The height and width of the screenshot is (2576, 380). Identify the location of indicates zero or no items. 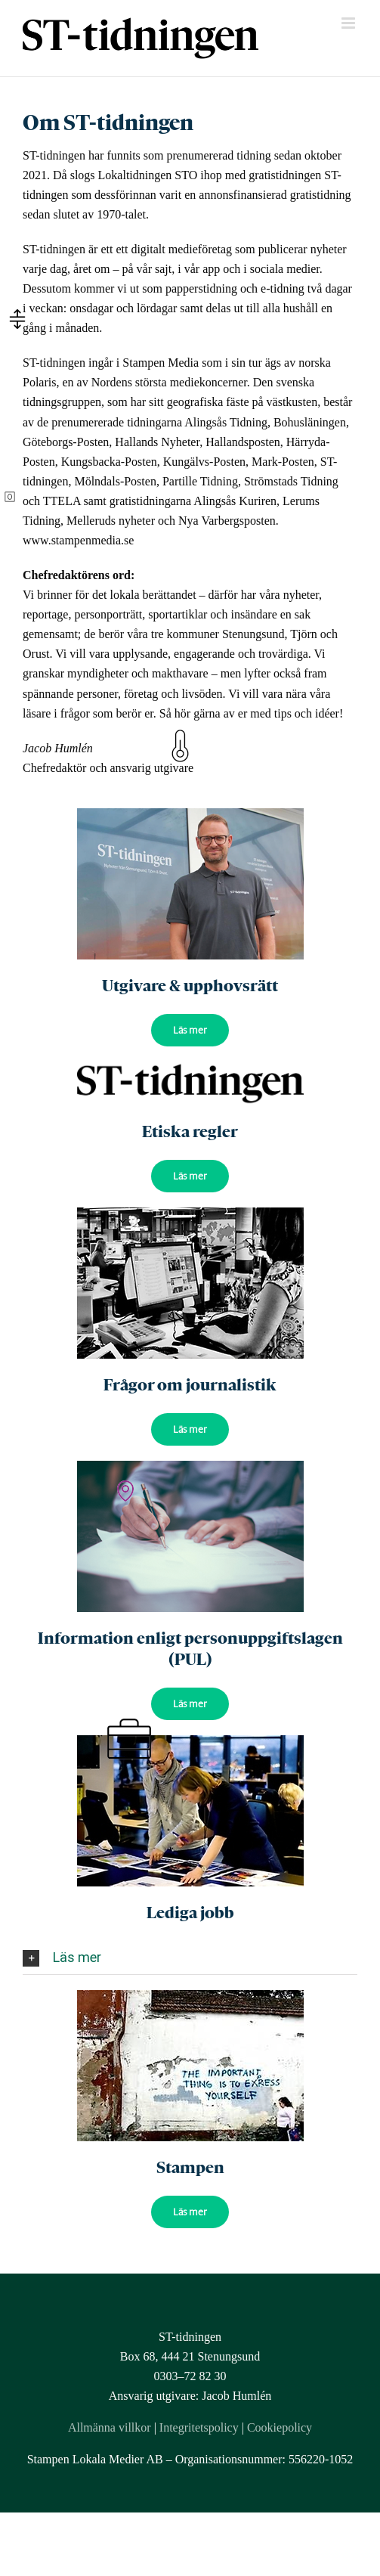
(10, 497).